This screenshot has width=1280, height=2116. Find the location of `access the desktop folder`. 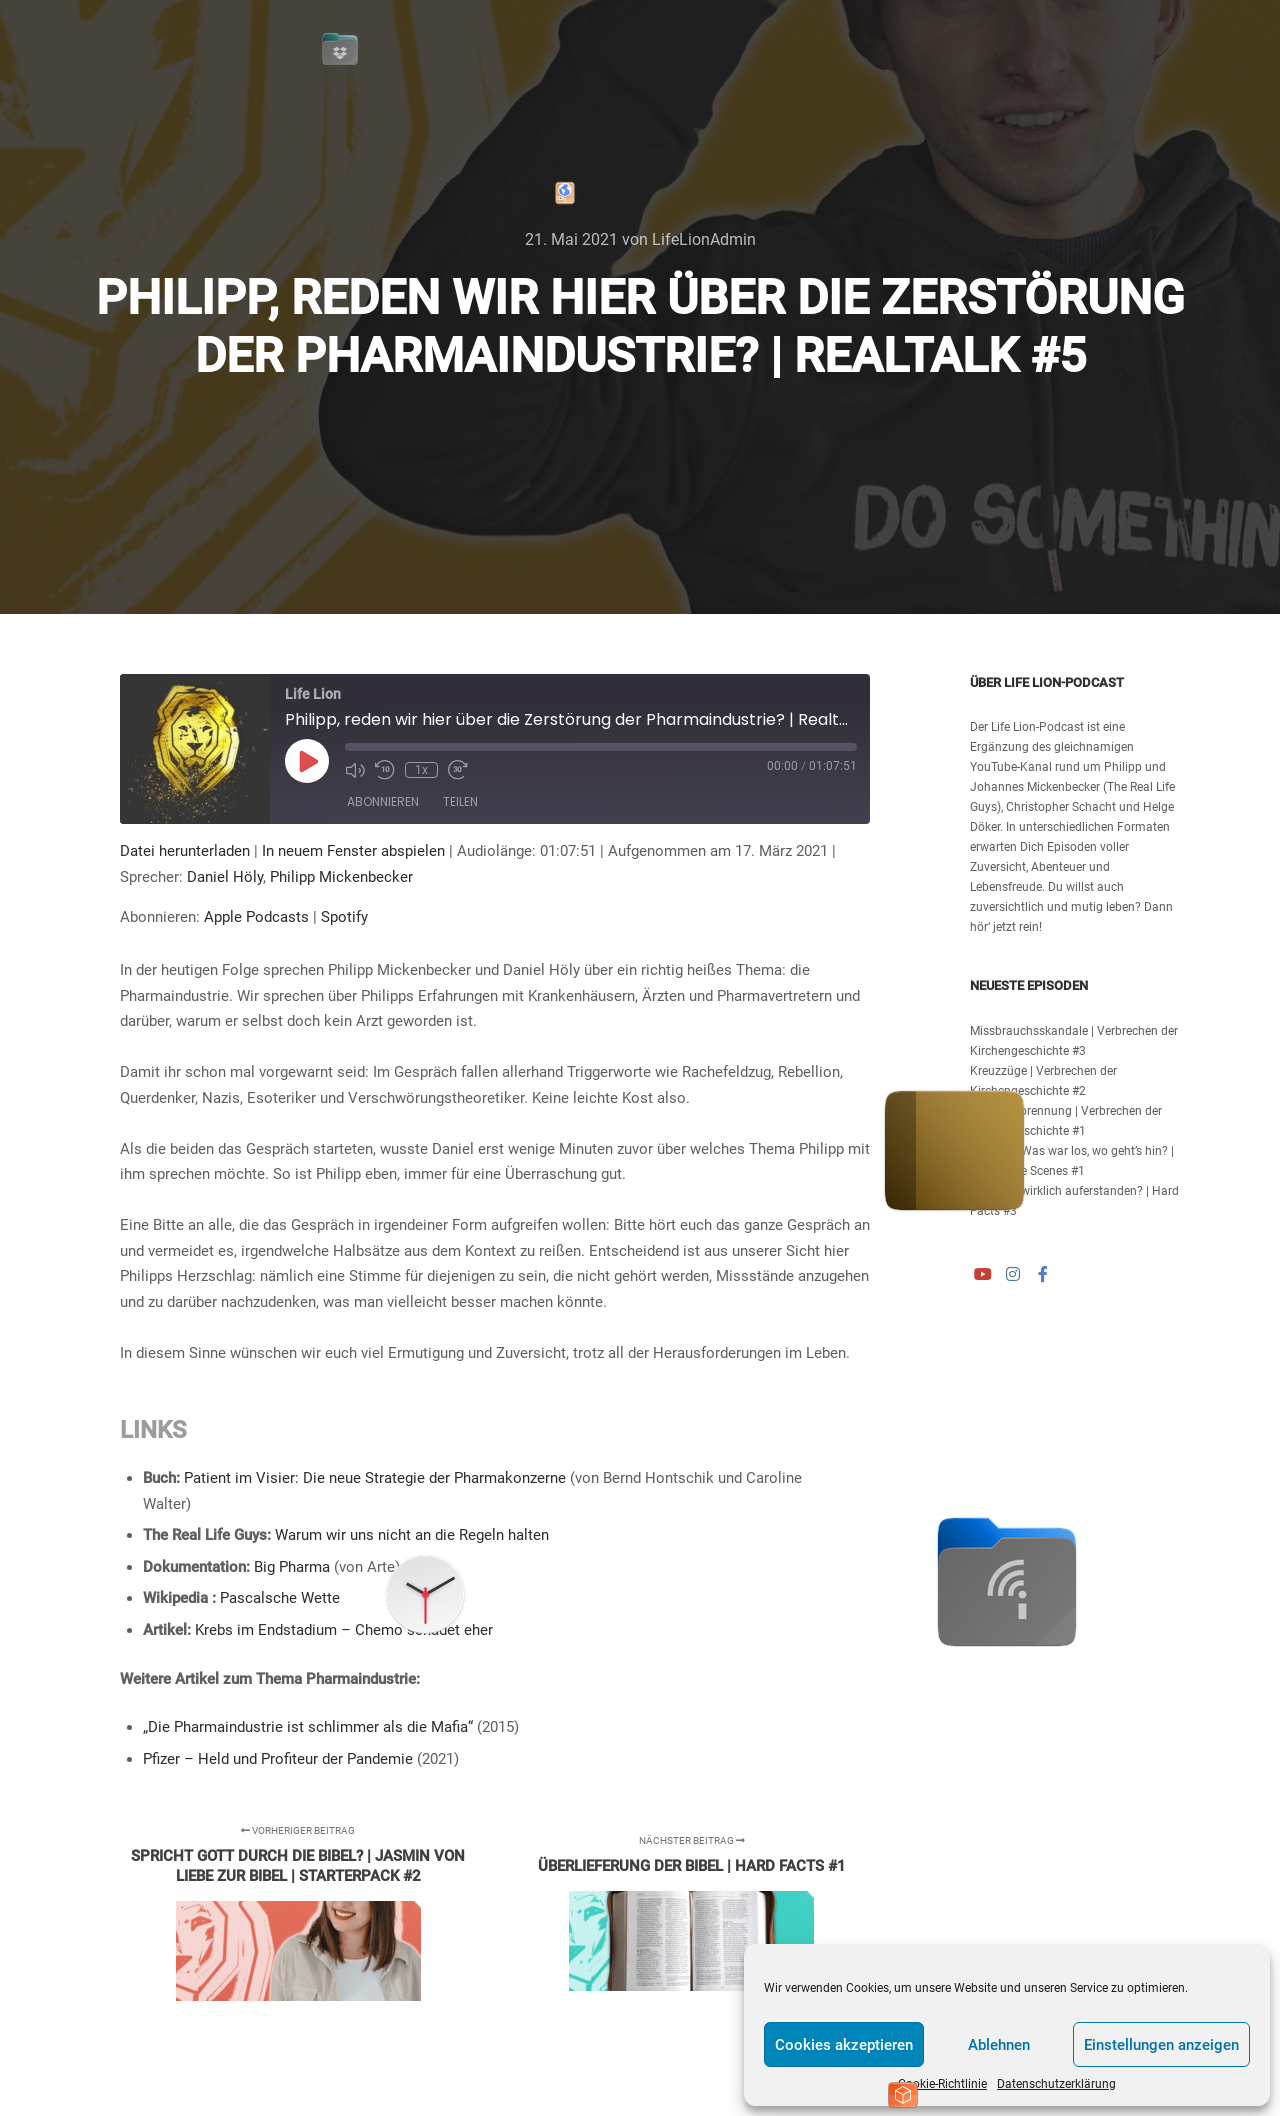

access the desktop folder is located at coordinates (954, 1145).